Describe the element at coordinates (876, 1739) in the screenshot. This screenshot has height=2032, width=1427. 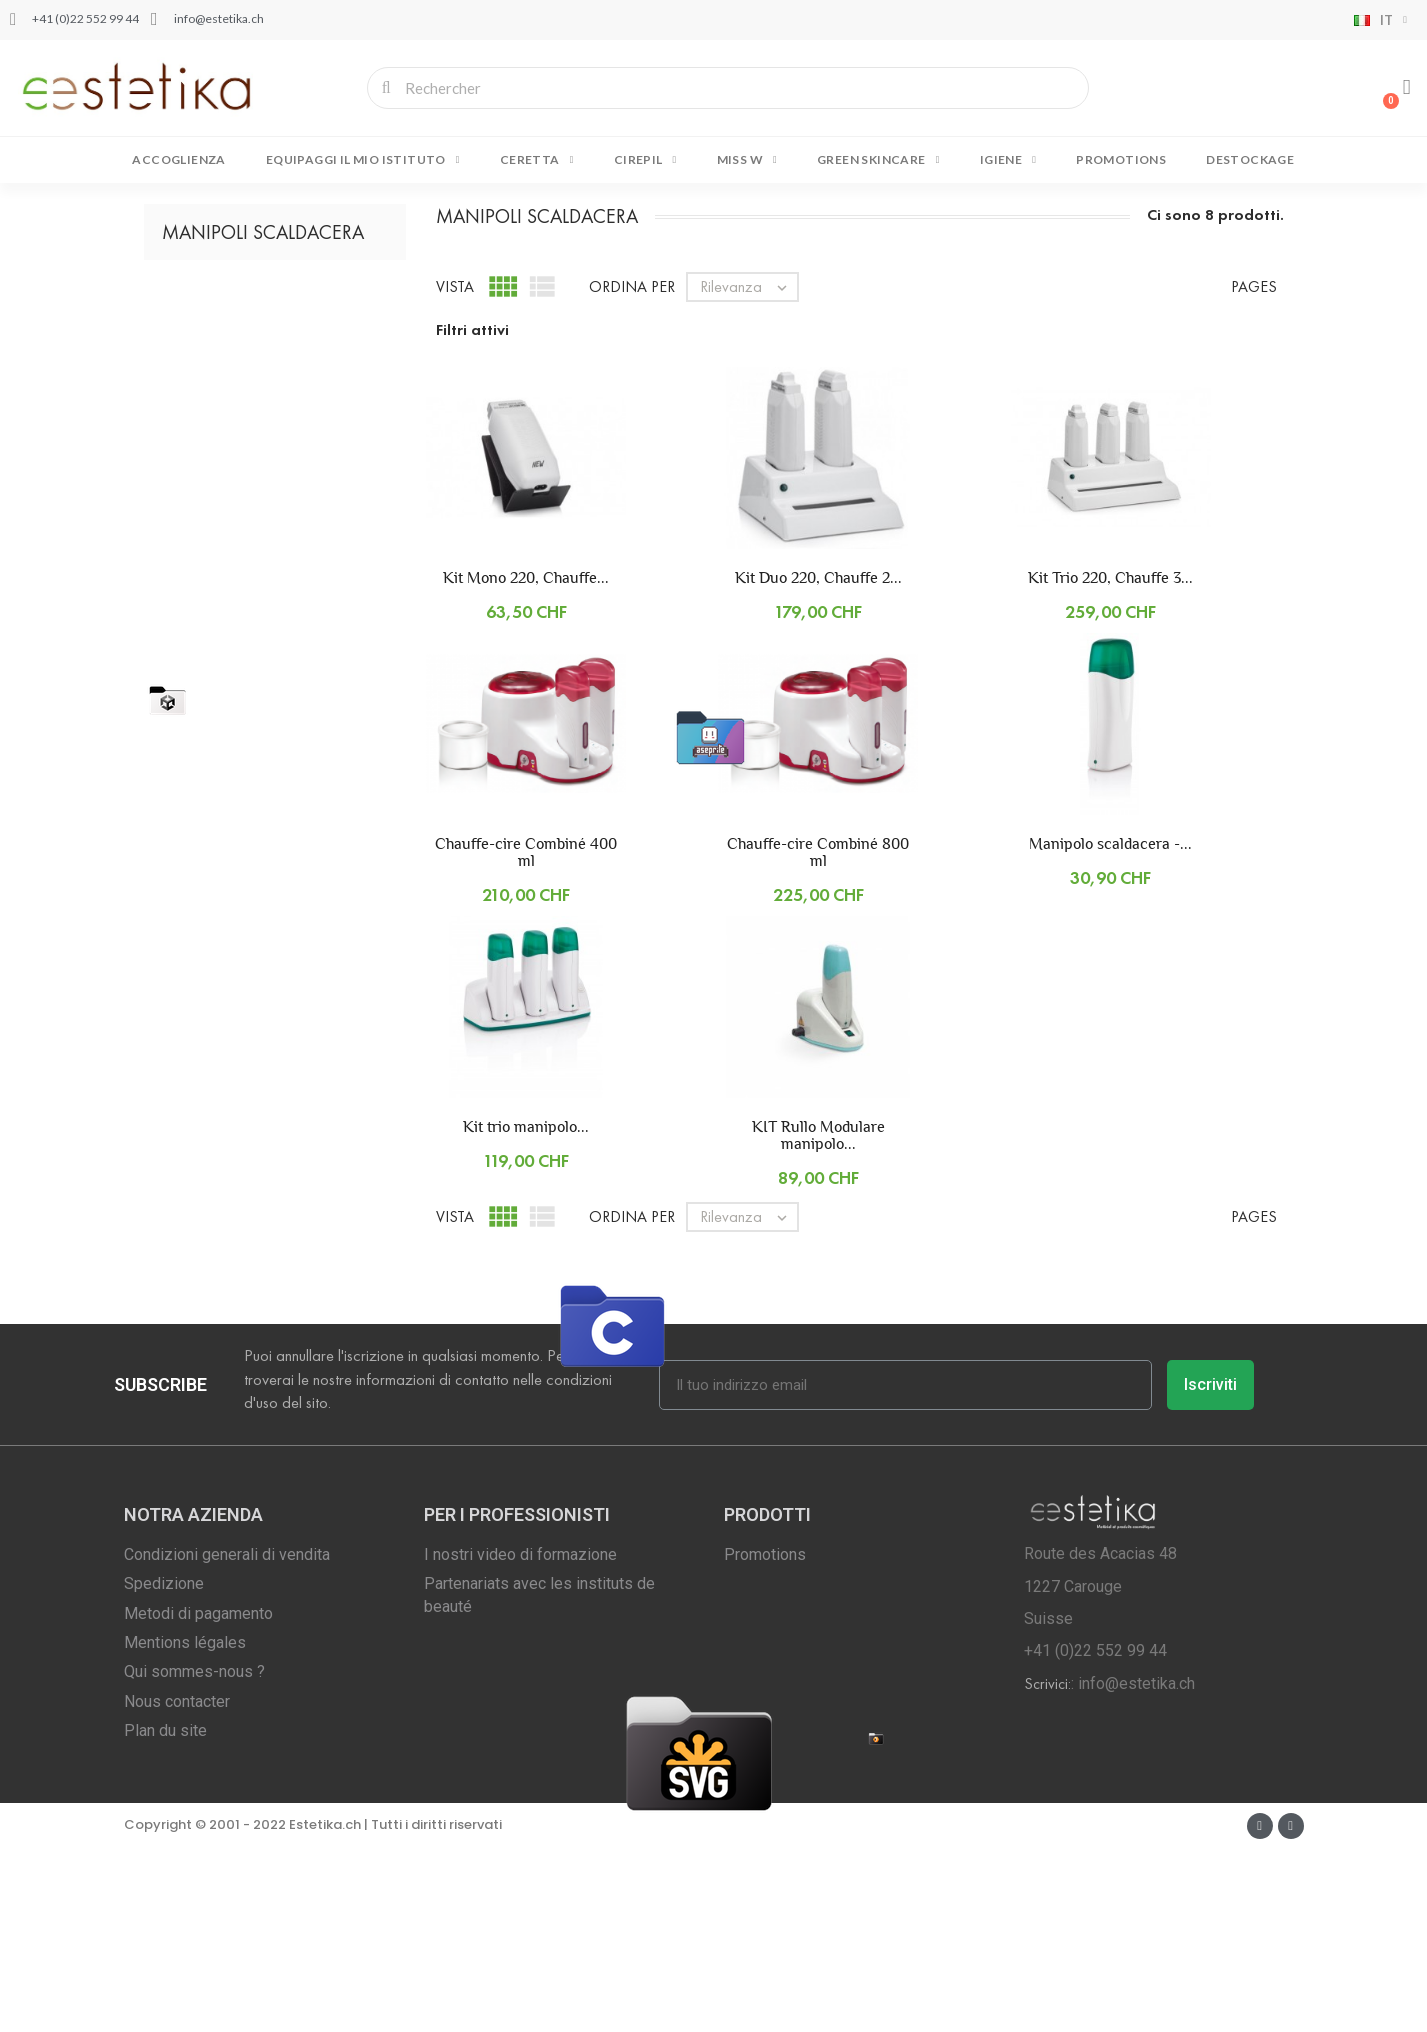
I see `open cloudflare workers project folder` at that location.